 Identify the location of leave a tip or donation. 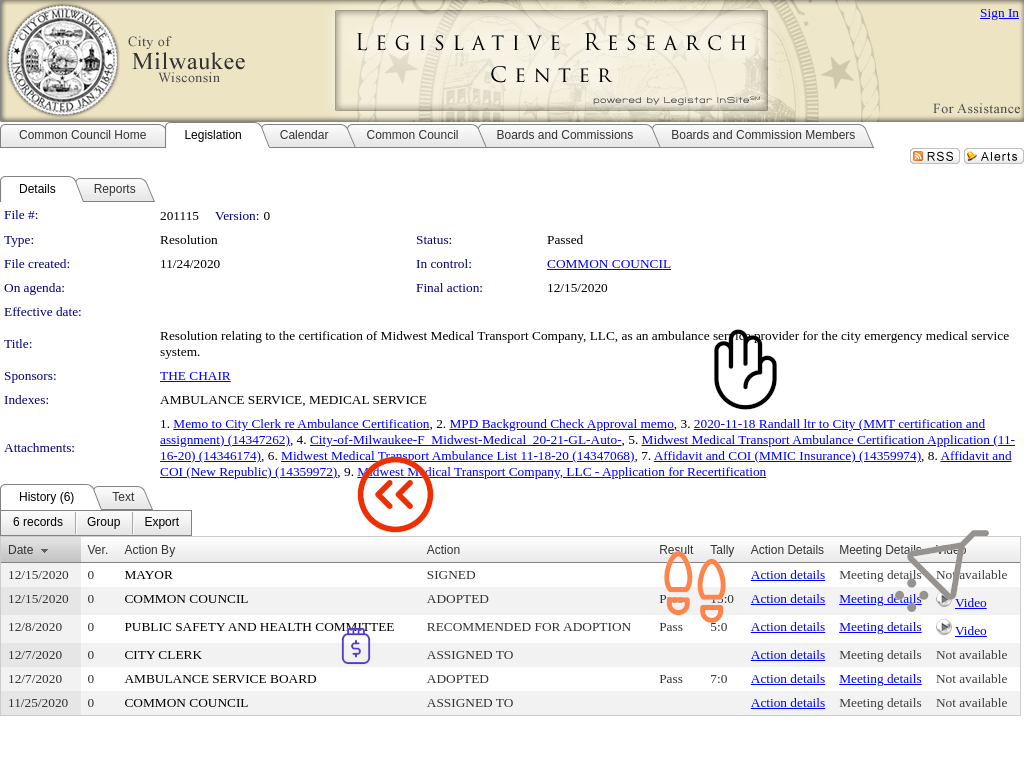
(356, 646).